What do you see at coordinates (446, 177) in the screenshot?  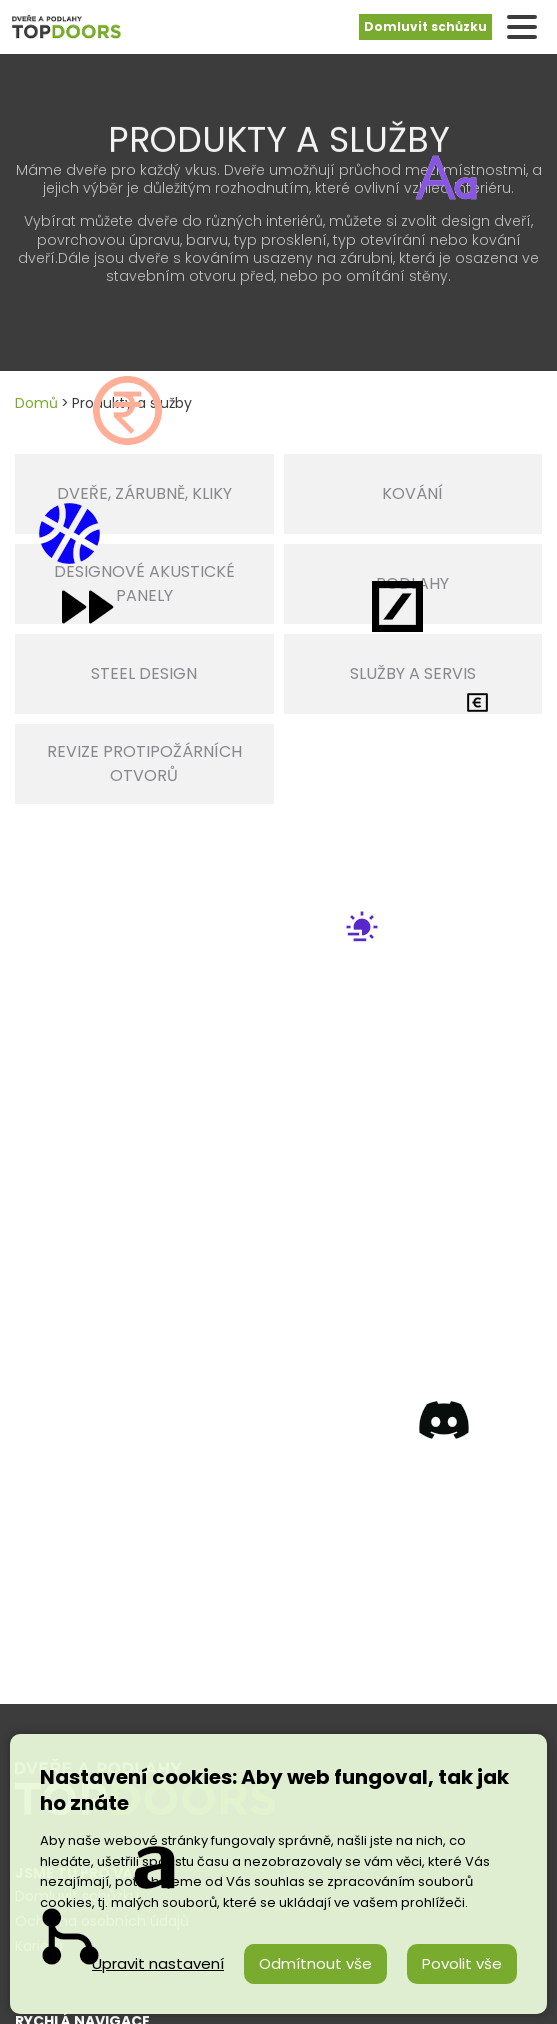 I see `adjust text size settings` at bounding box center [446, 177].